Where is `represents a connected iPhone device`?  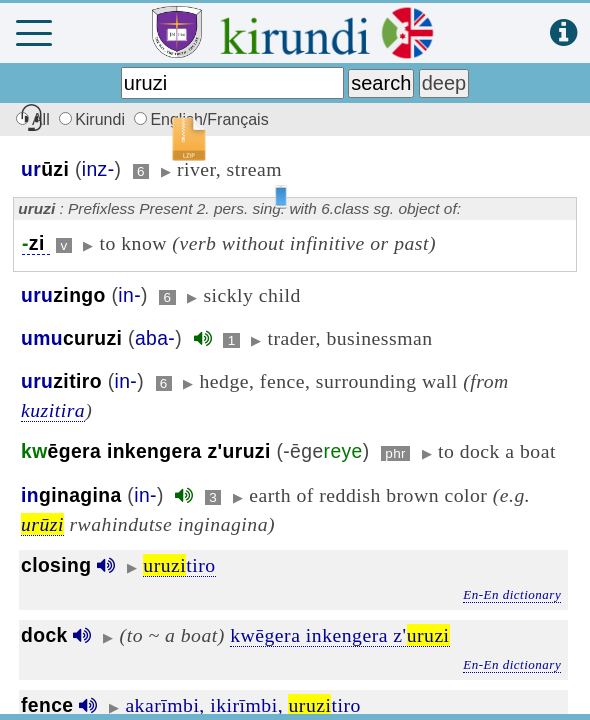
represents a connected iPhone device is located at coordinates (281, 197).